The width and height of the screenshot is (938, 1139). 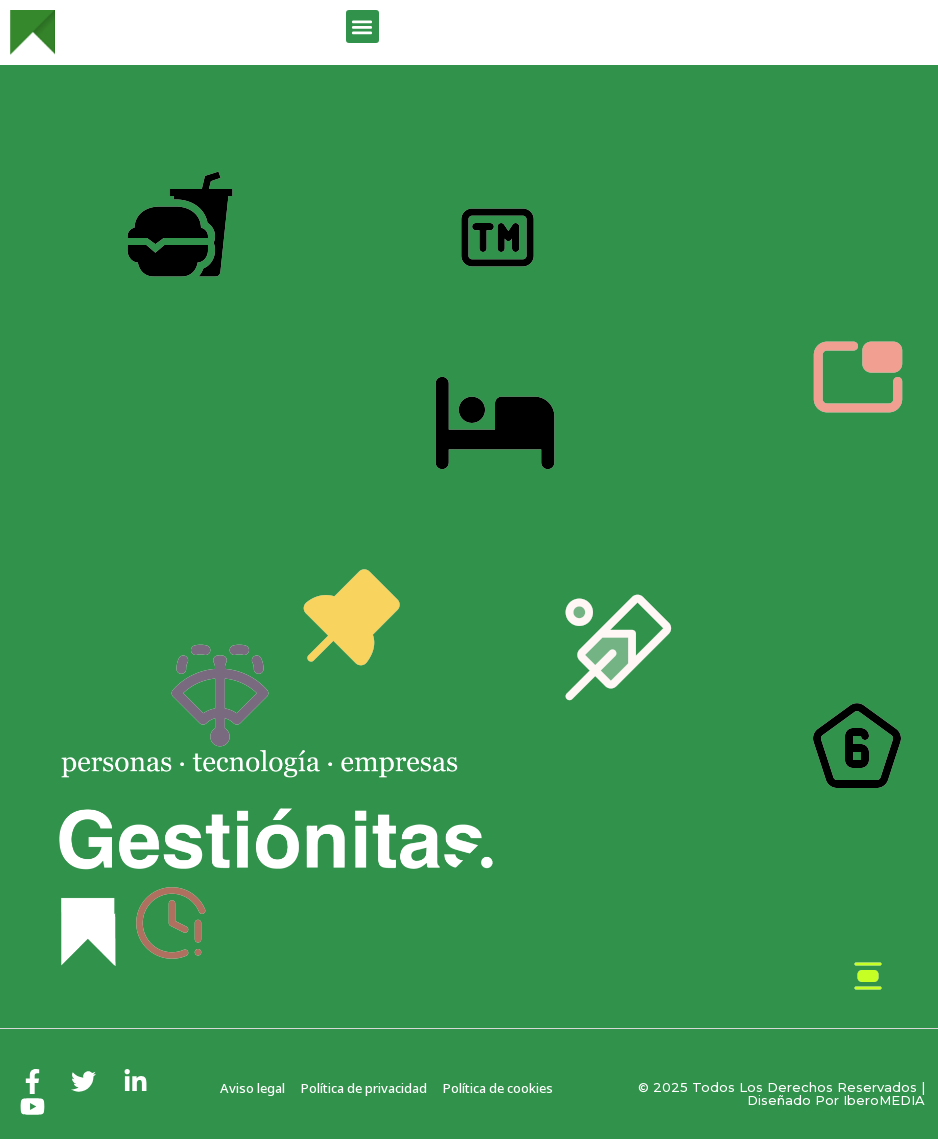 I want to click on activate windshield washer fluid, so click(x=220, y=698).